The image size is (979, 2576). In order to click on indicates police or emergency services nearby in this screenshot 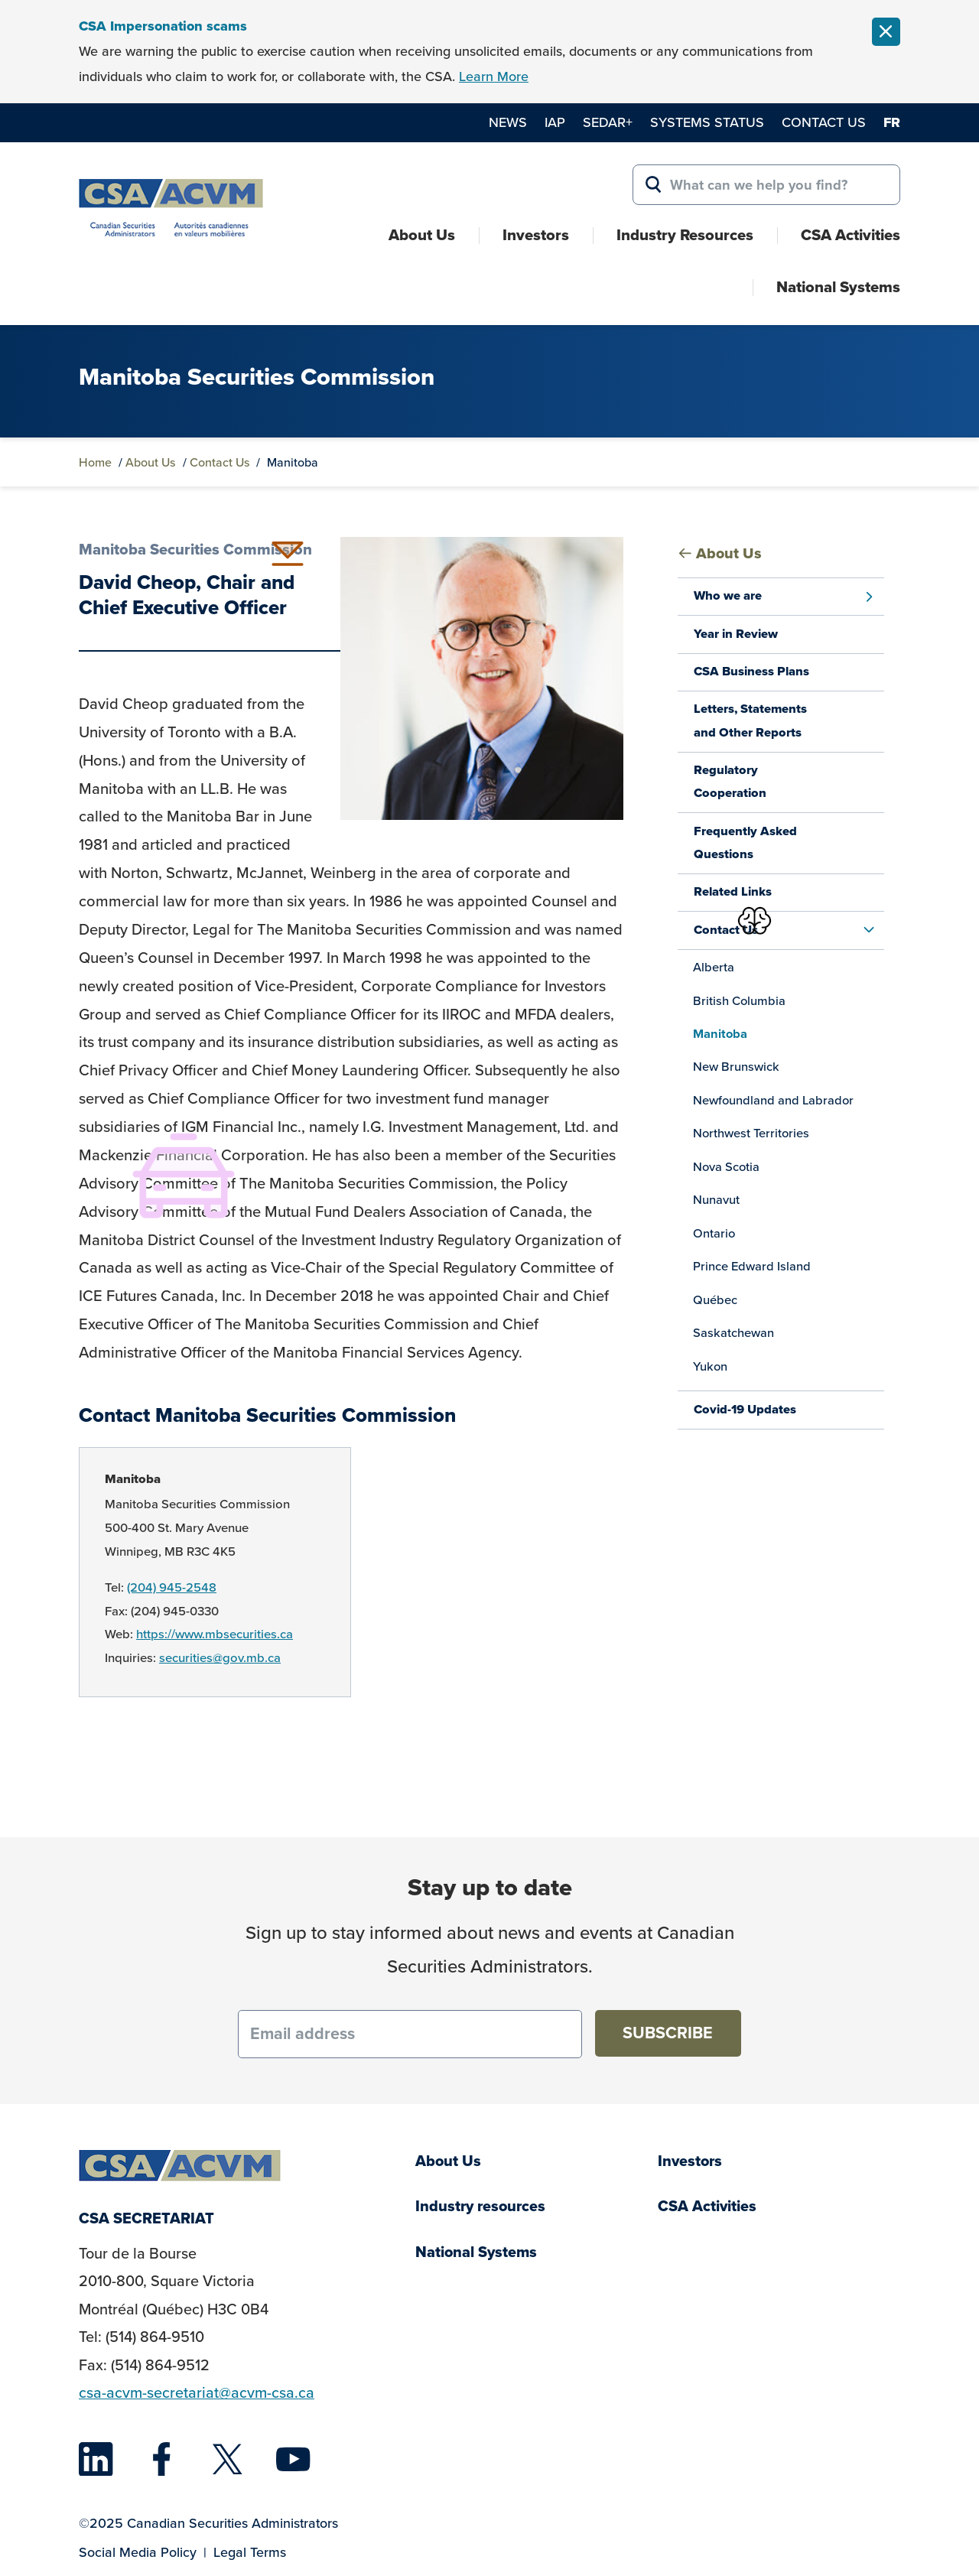, I will do `click(184, 1181)`.